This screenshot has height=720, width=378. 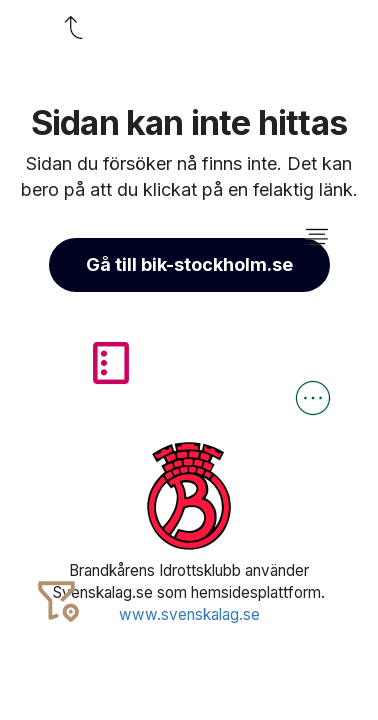 What do you see at coordinates (73, 27) in the screenshot?
I see `go back and up in navigation` at bounding box center [73, 27].